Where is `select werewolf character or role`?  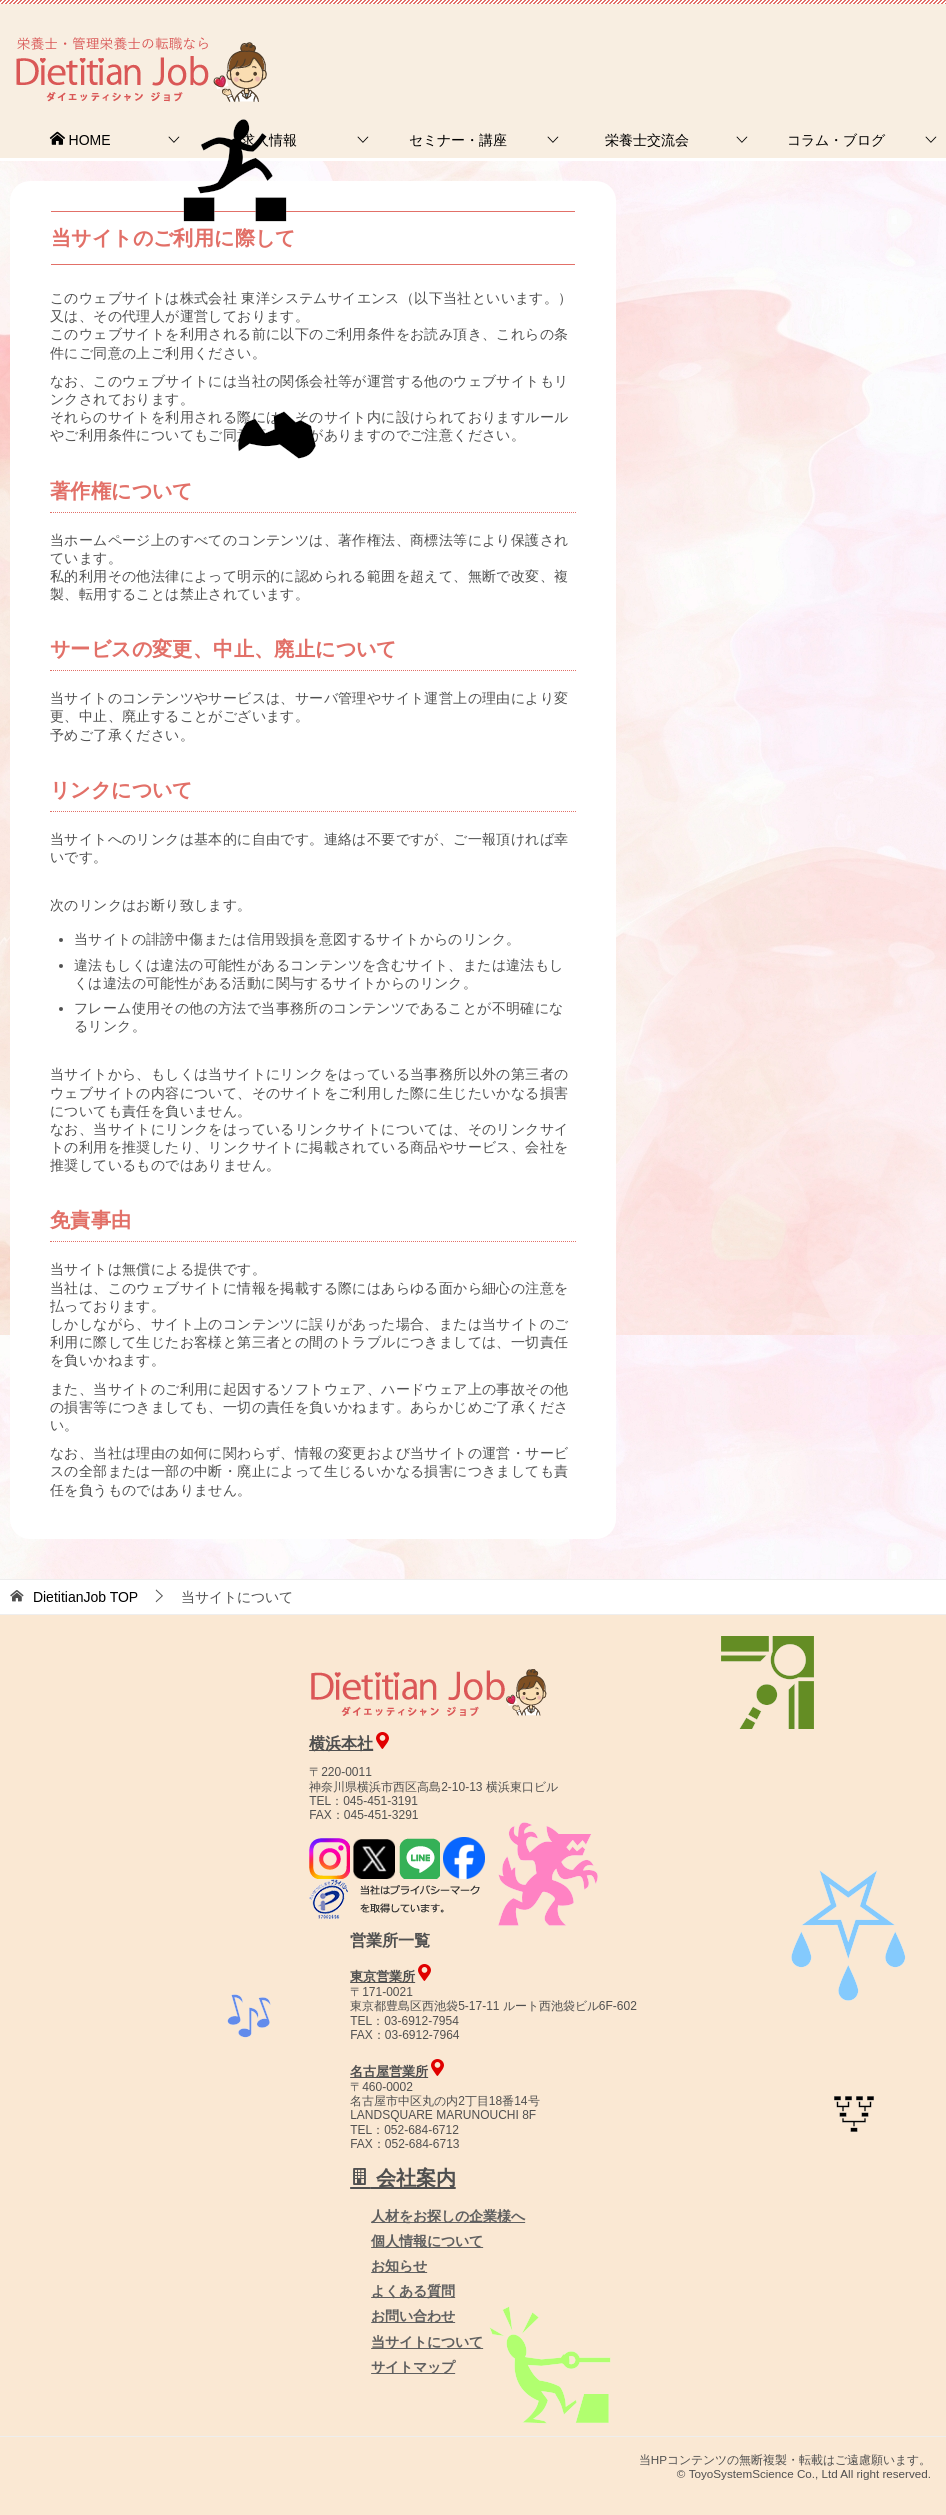
select werewolf character or role is located at coordinates (548, 1874).